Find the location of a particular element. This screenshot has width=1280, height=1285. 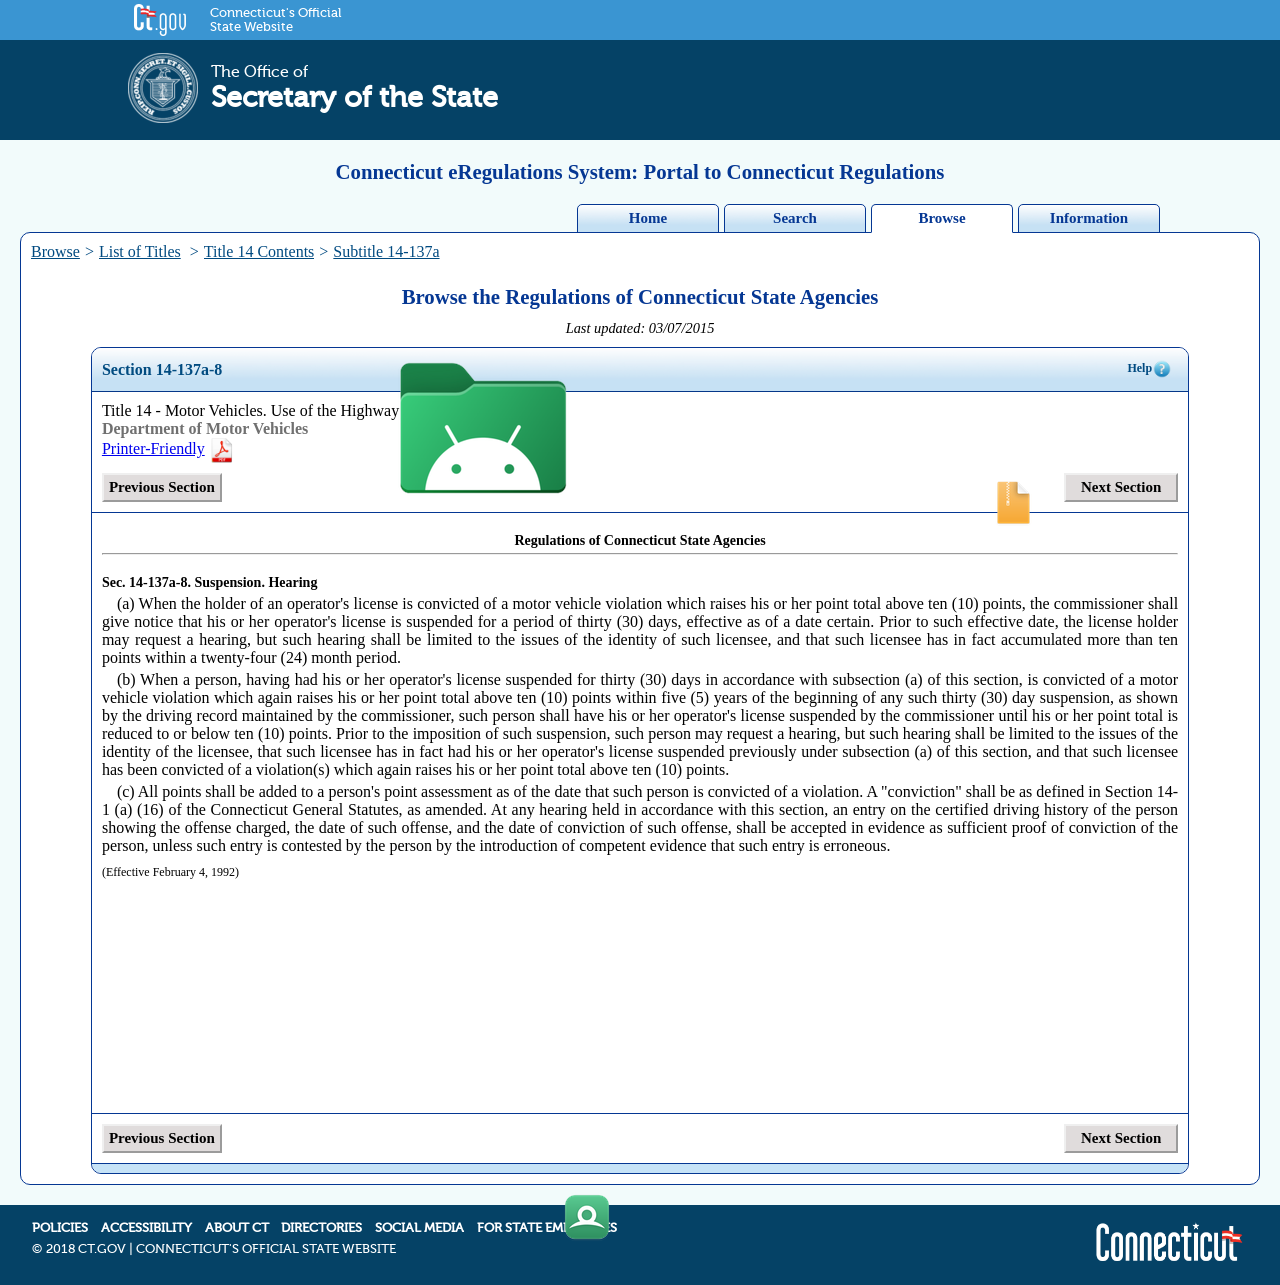

a compressed zip file is located at coordinates (1013, 503).